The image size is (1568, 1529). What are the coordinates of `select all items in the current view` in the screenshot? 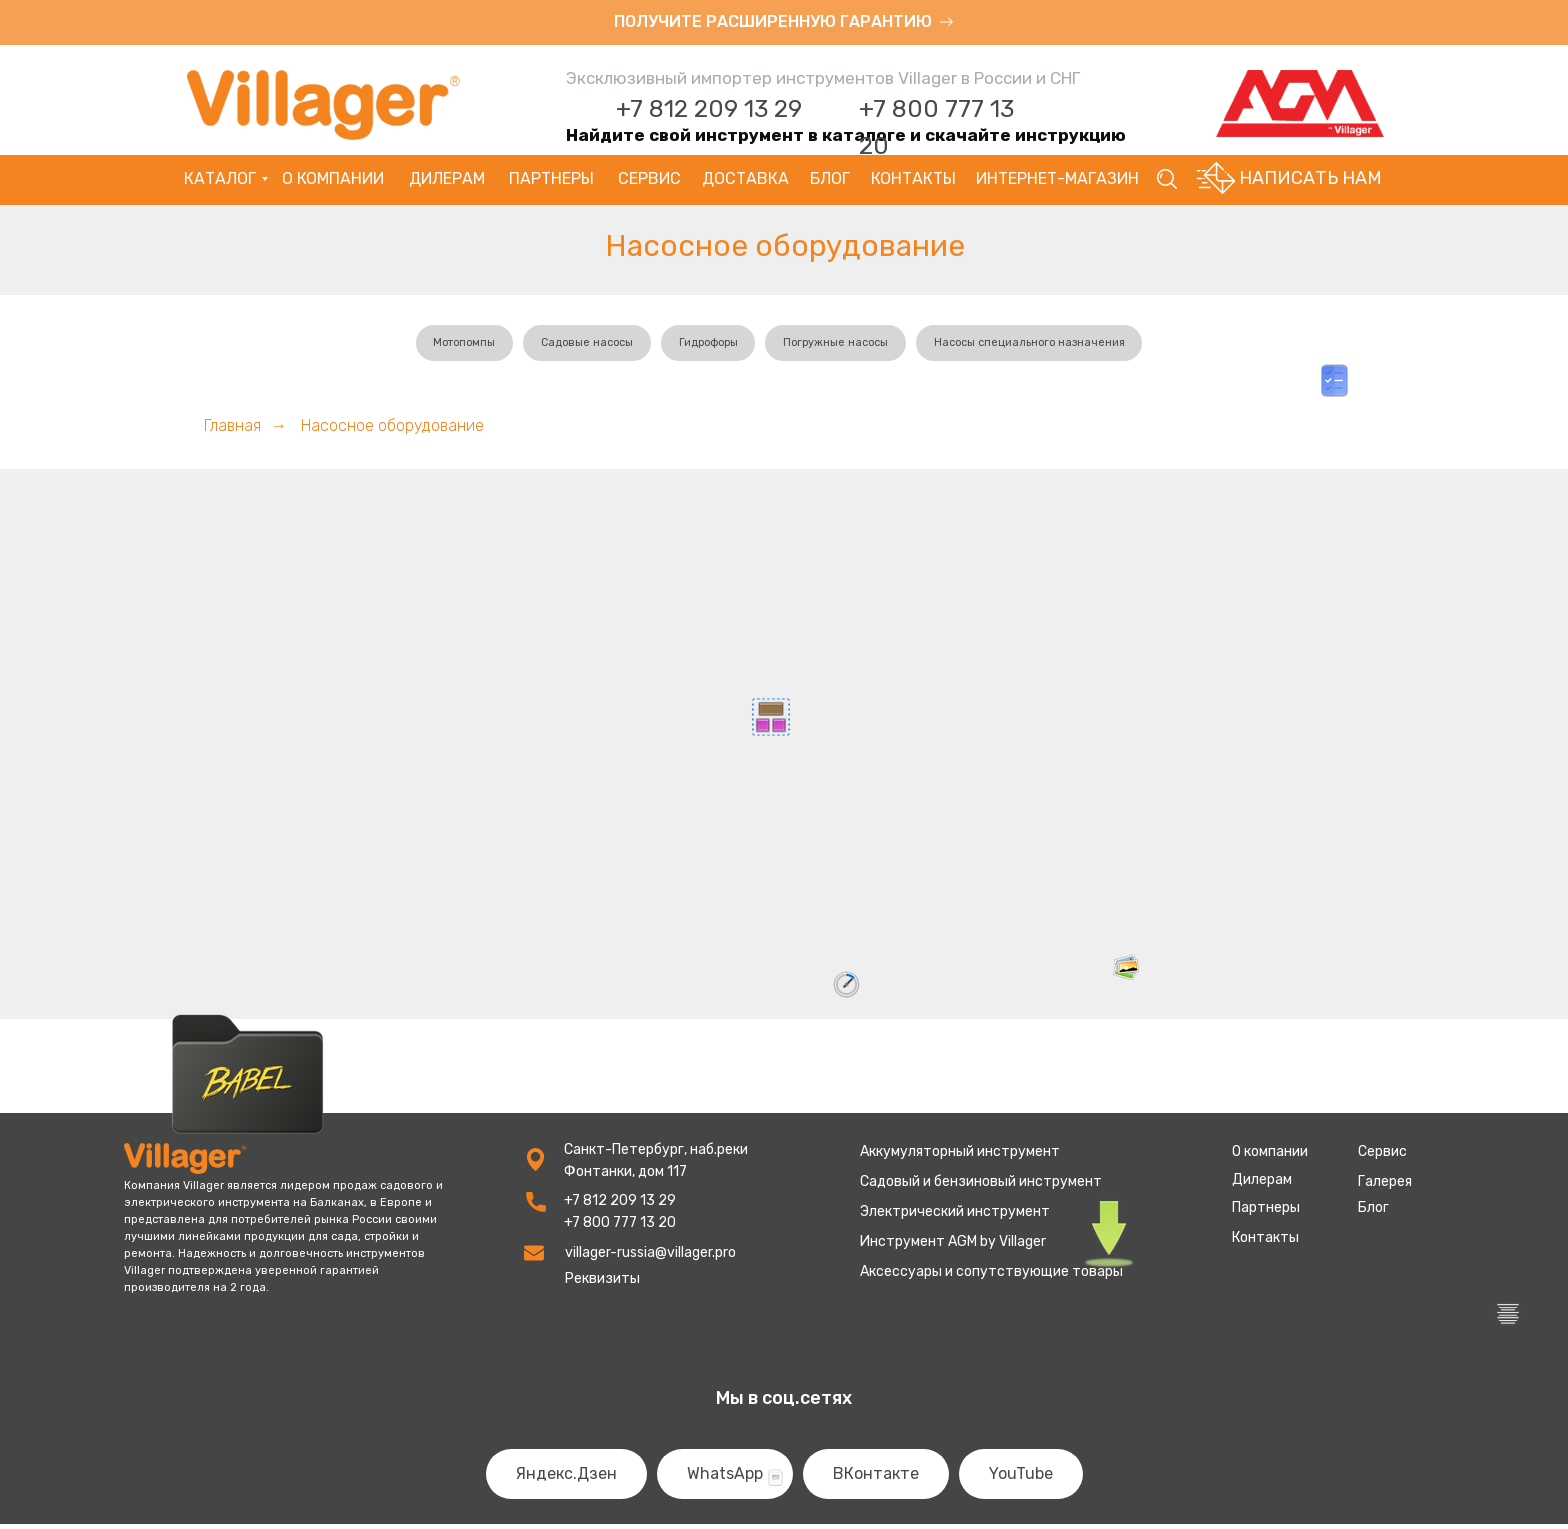 It's located at (771, 717).